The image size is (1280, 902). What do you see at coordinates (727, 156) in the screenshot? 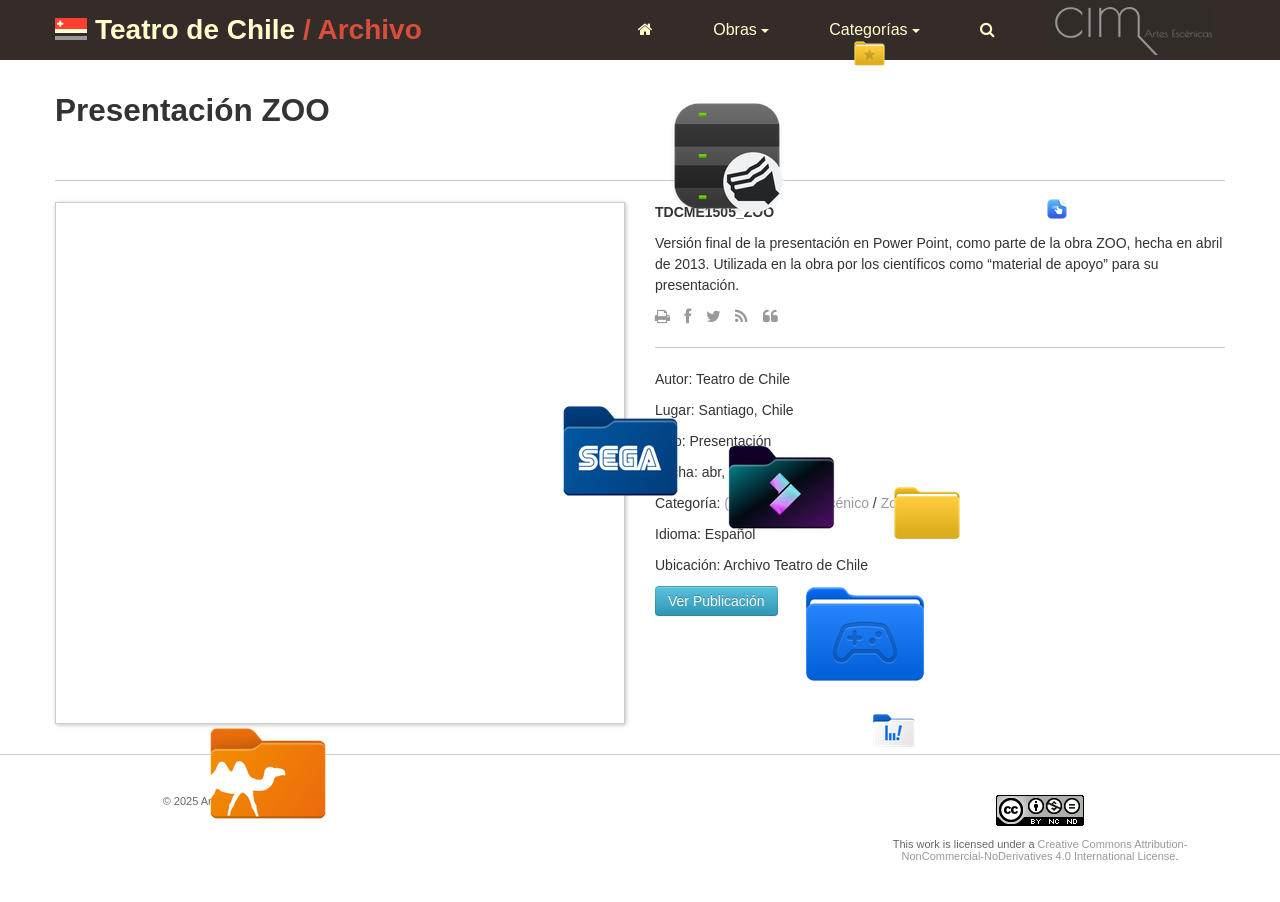
I see `configure kerberos authentication settings for network server` at bounding box center [727, 156].